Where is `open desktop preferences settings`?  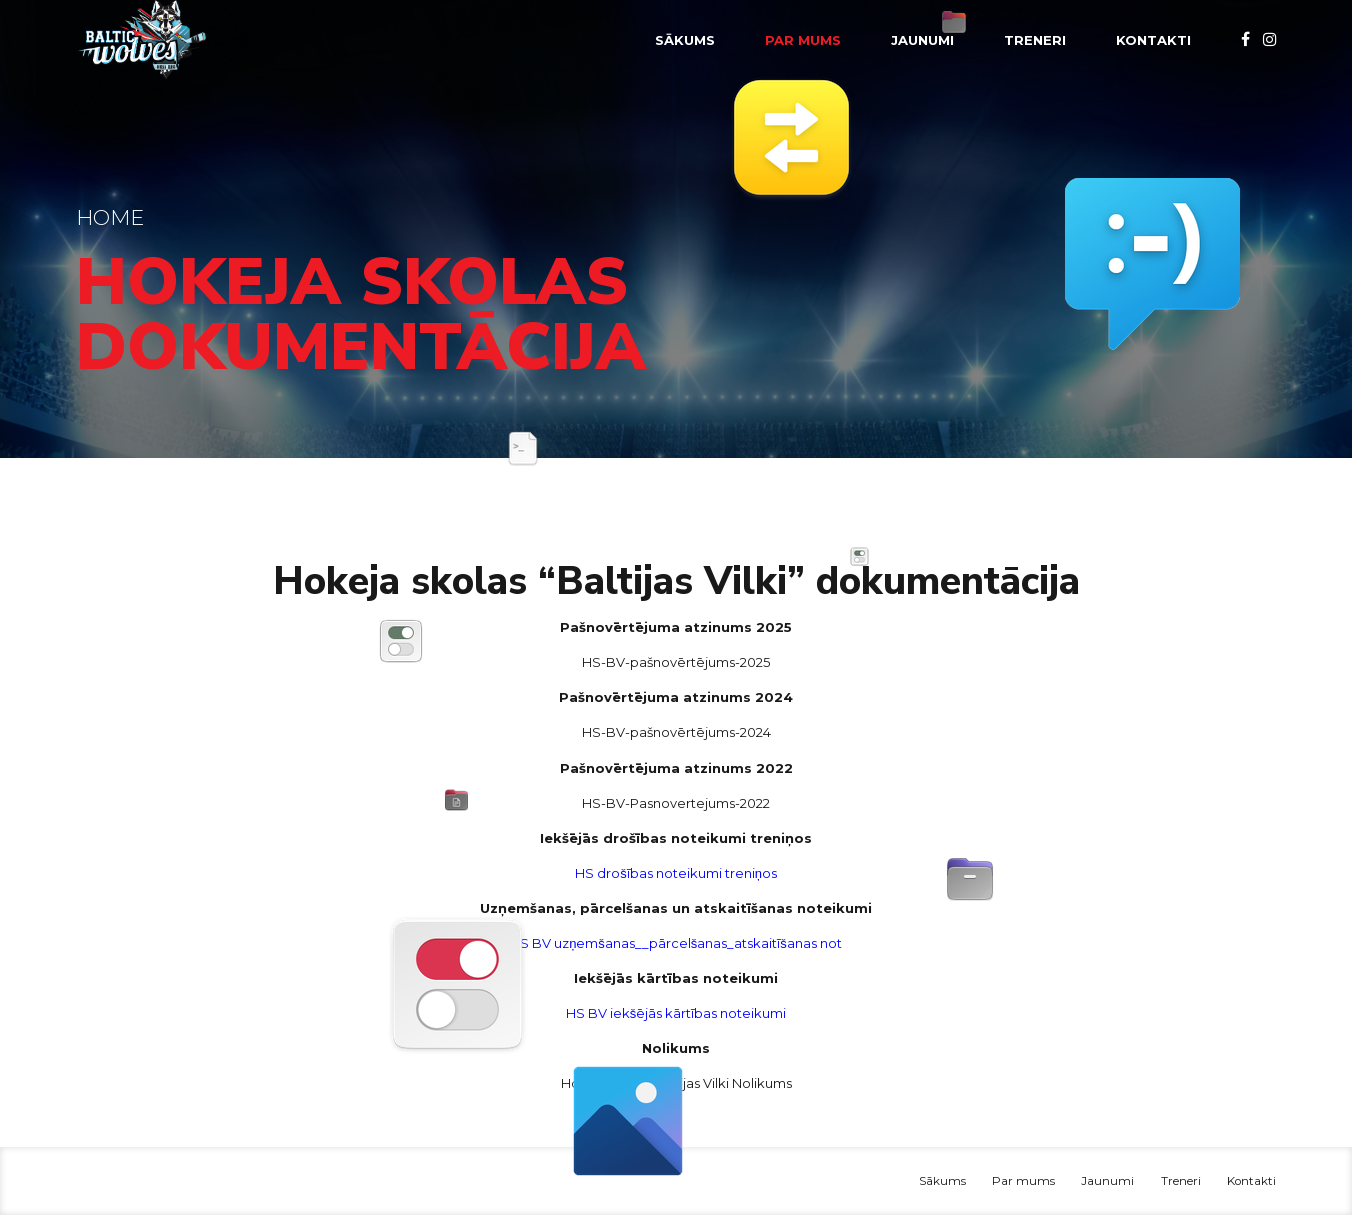
open desktop preferences settings is located at coordinates (401, 641).